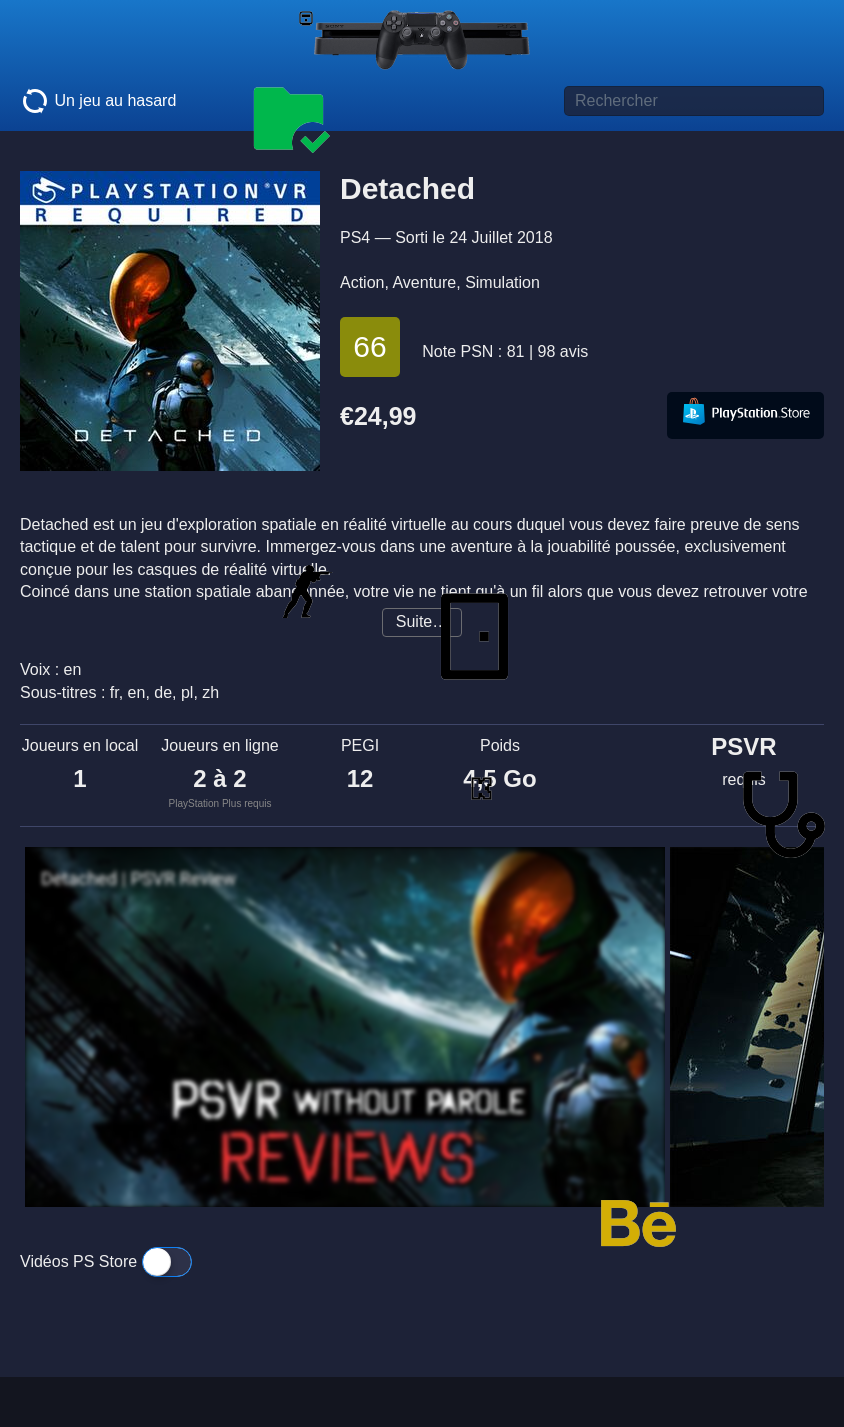 The width and height of the screenshot is (844, 1427). What do you see at coordinates (481, 788) in the screenshot?
I see `open kick streaming platform` at bounding box center [481, 788].